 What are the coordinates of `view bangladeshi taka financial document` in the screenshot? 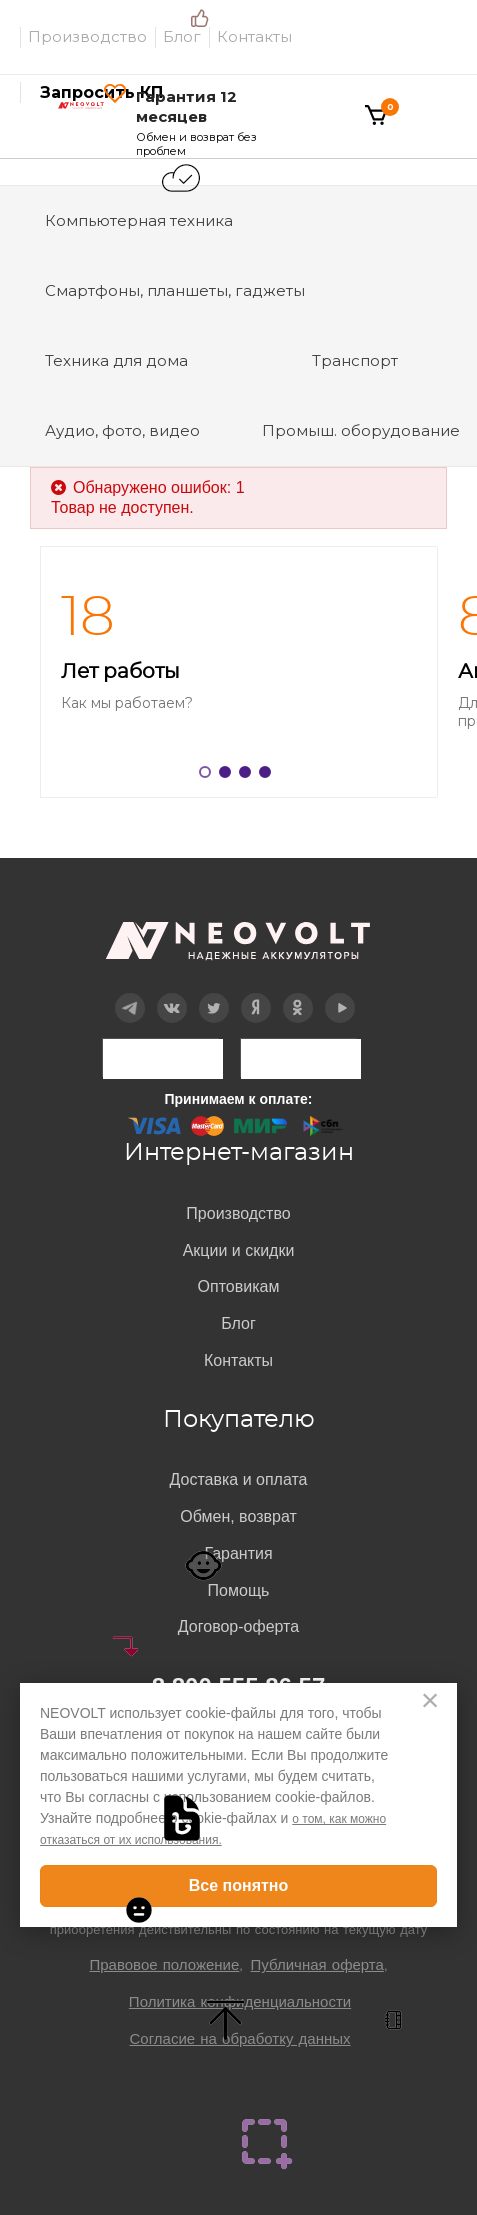 It's located at (182, 1818).